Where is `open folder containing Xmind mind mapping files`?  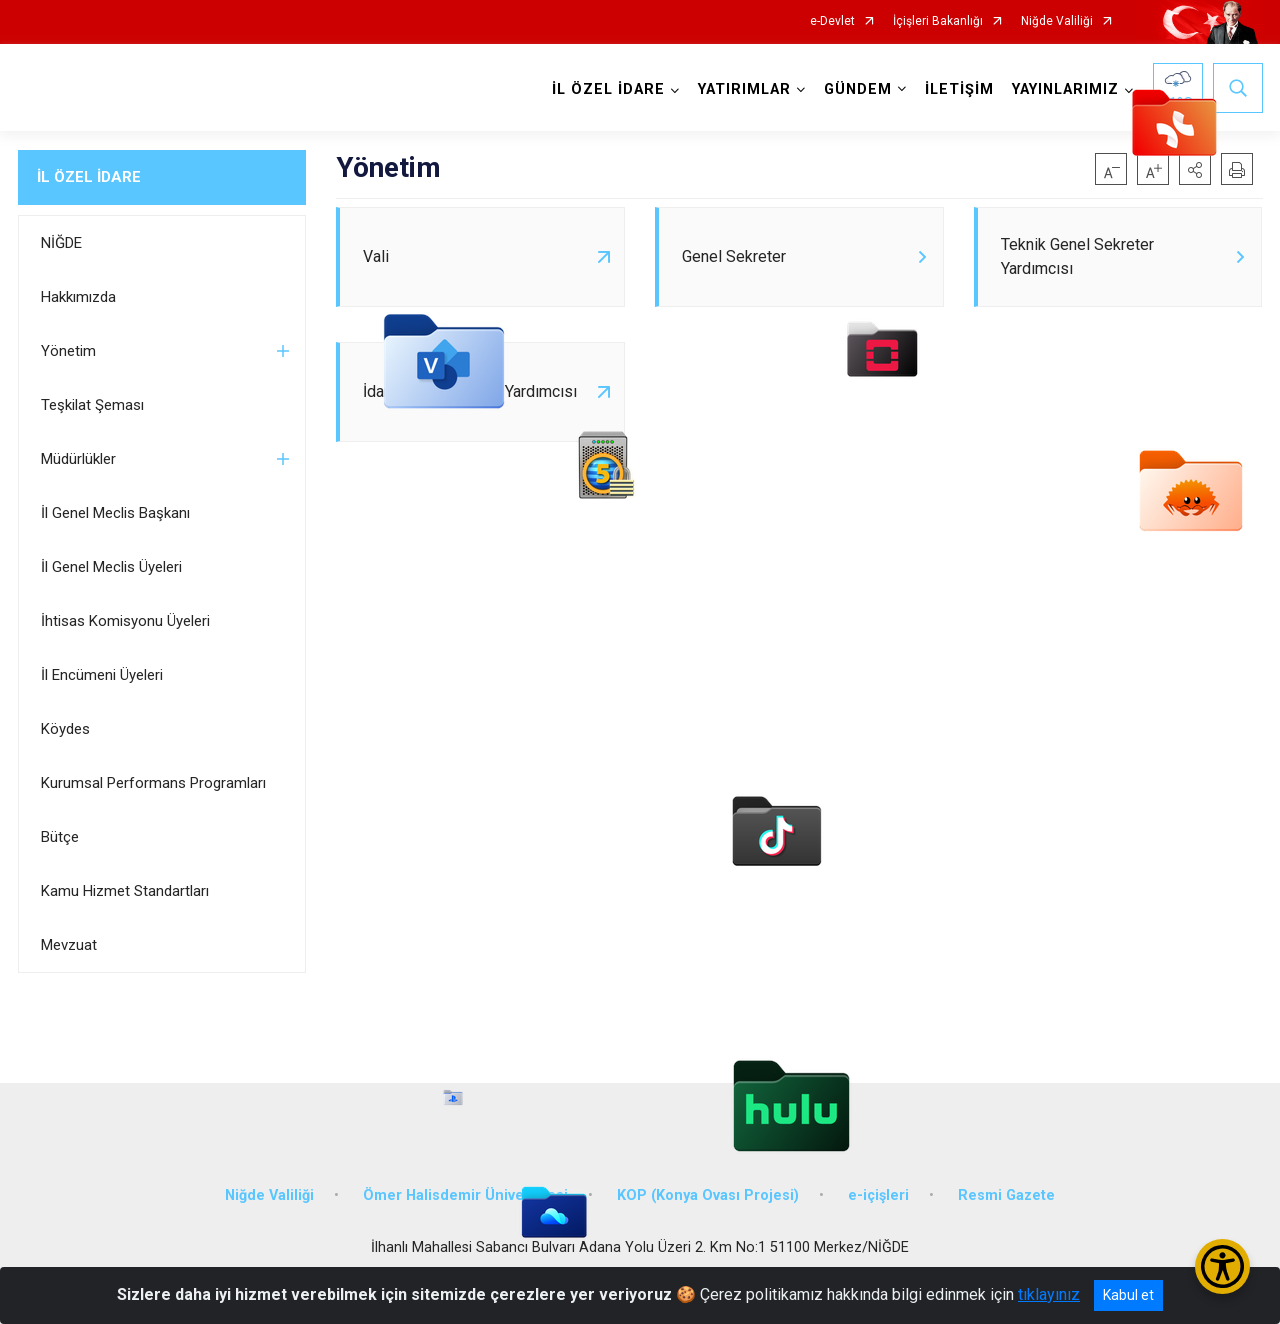 open folder containing Xmind mind mapping files is located at coordinates (1174, 125).